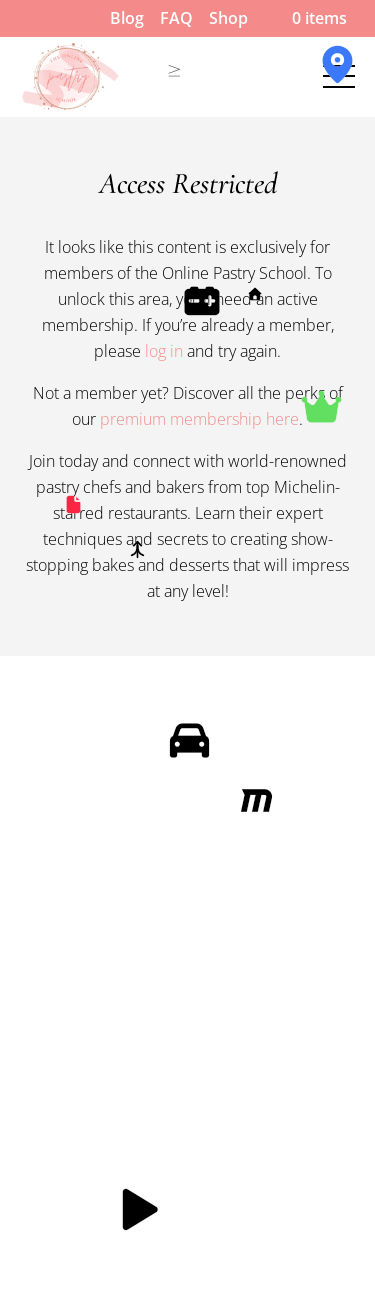 The height and width of the screenshot is (1299, 375). I want to click on merge two branches or paths together, so click(137, 549).